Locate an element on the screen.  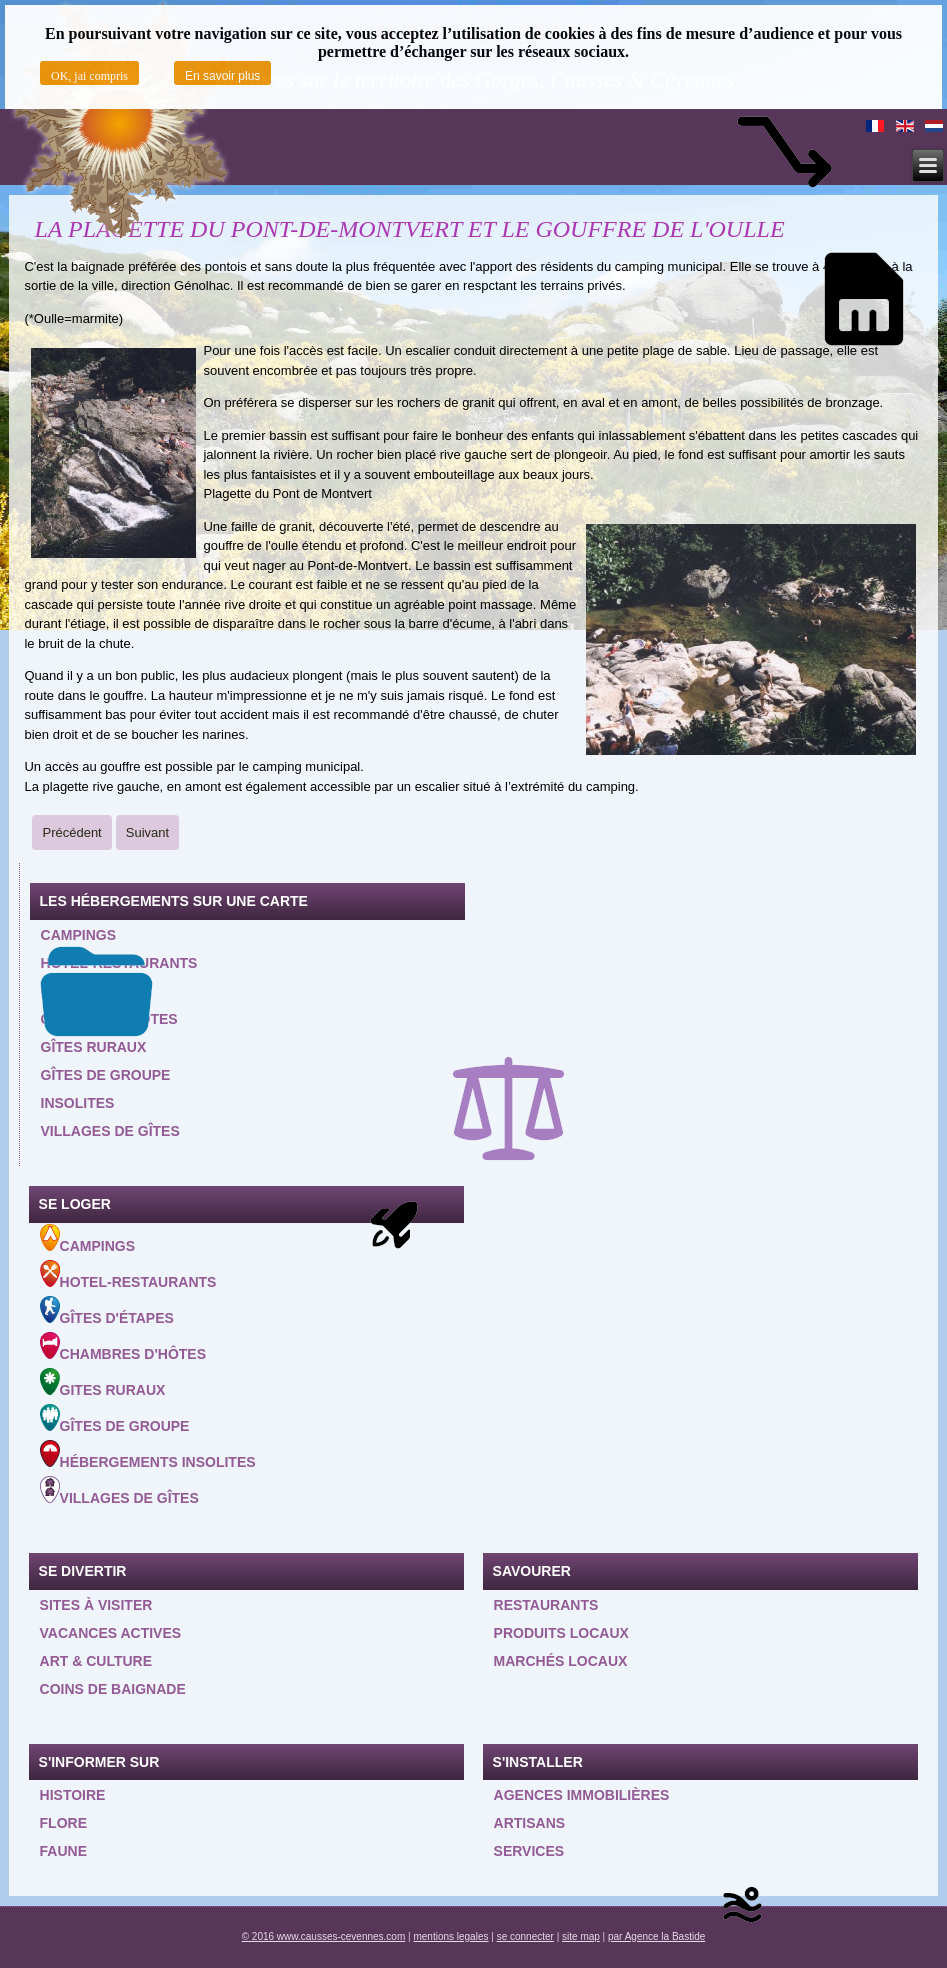
access legal or compliance settings is located at coordinates (508, 1108).